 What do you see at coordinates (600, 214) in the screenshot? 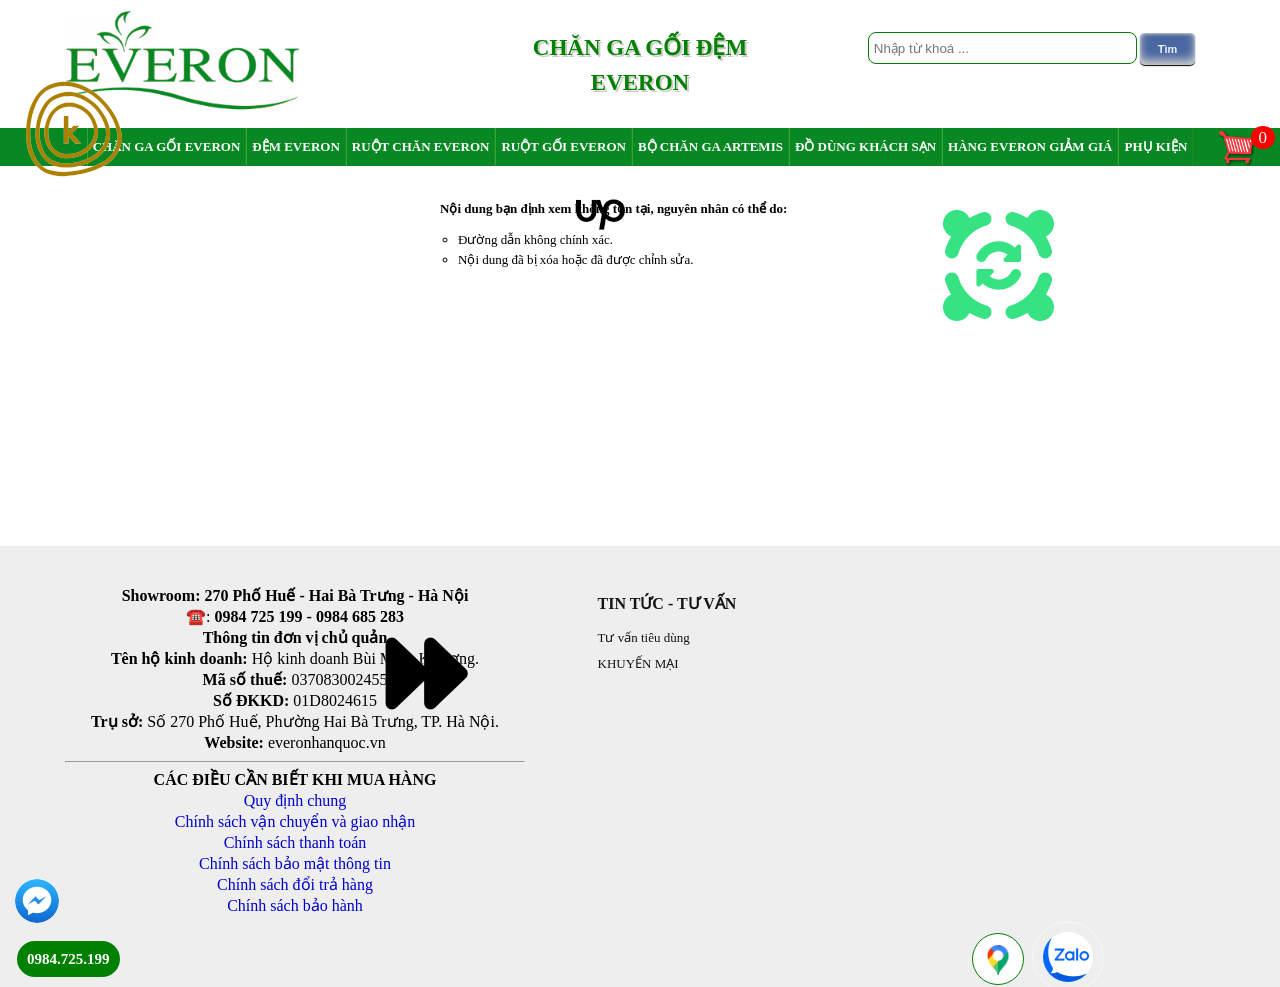
I see `upwork logo - access freelance marketplace` at bounding box center [600, 214].